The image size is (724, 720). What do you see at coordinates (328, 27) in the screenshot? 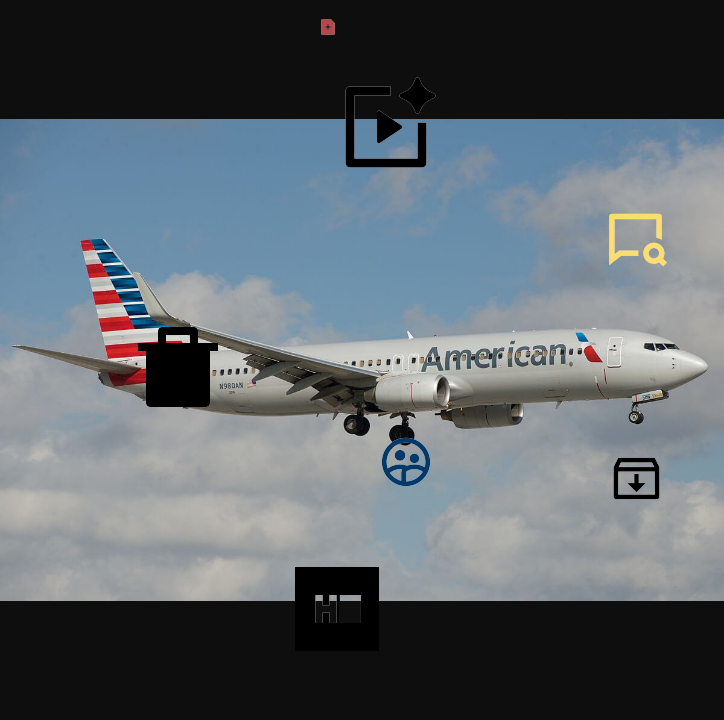
I see `create a new file` at bounding box center [328, 27].